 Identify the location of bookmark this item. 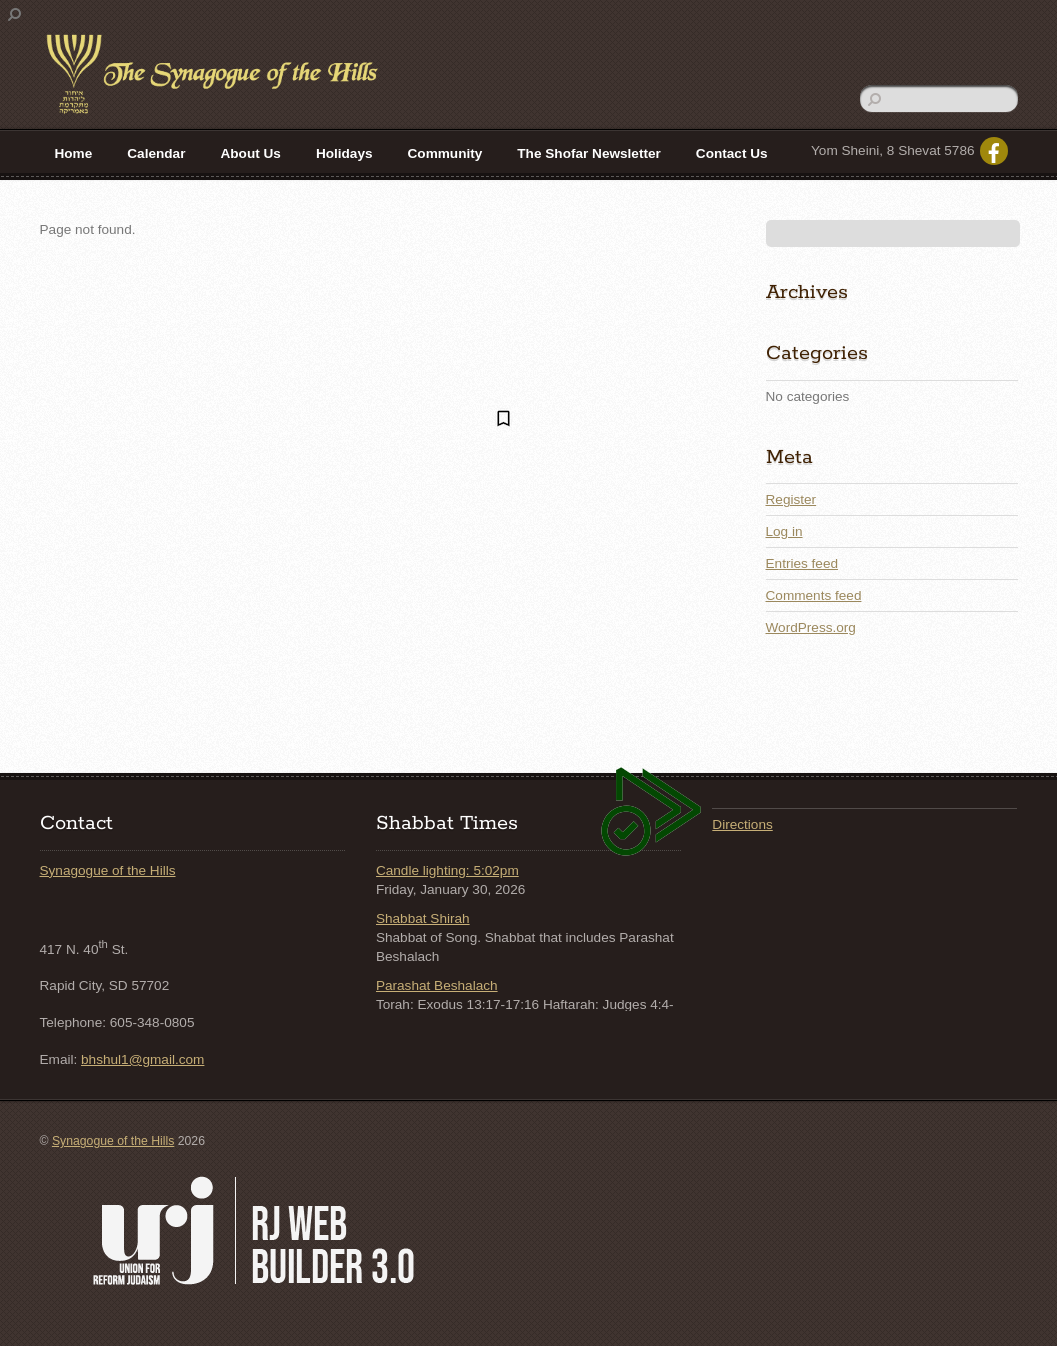
(503, 418).